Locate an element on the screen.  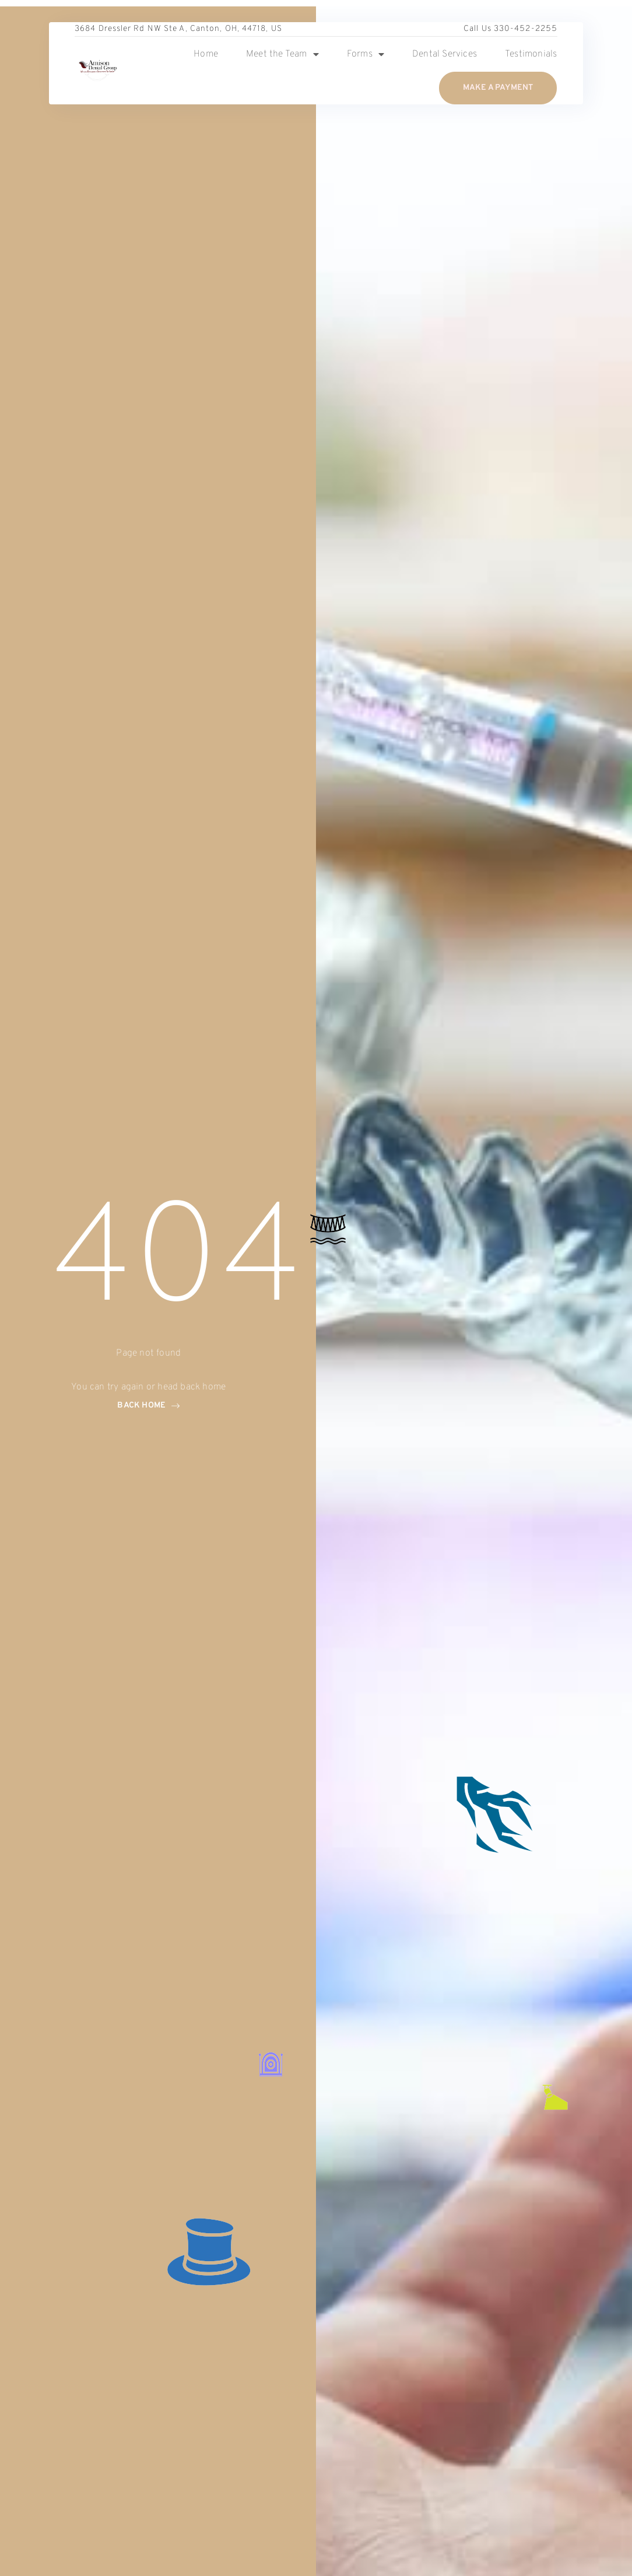
adjust stage or spotlight settings is located at coordinates (555, 2097).